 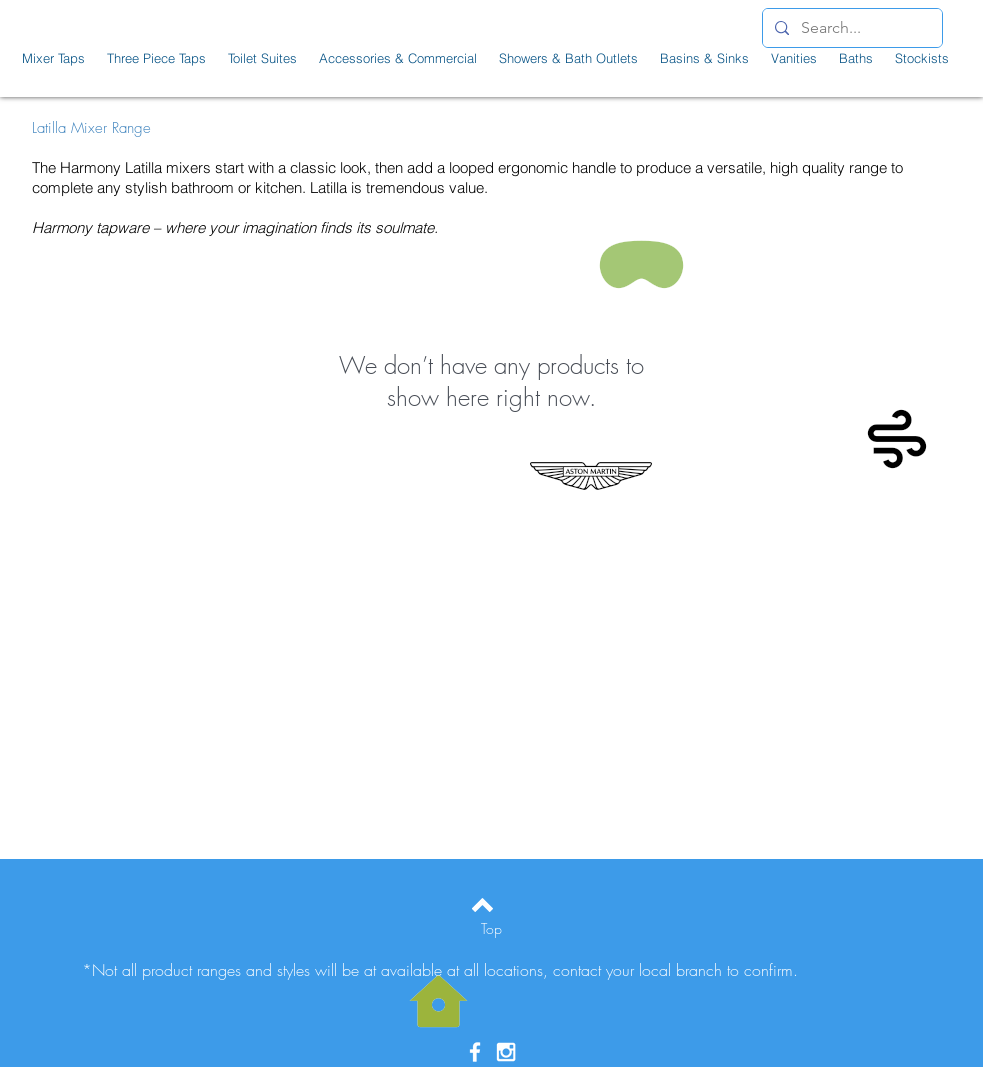 What do you see at coordinates (591, 476) in the screenshot?
I see `Aston Martin brand logo` at bounding box center [591, 476].